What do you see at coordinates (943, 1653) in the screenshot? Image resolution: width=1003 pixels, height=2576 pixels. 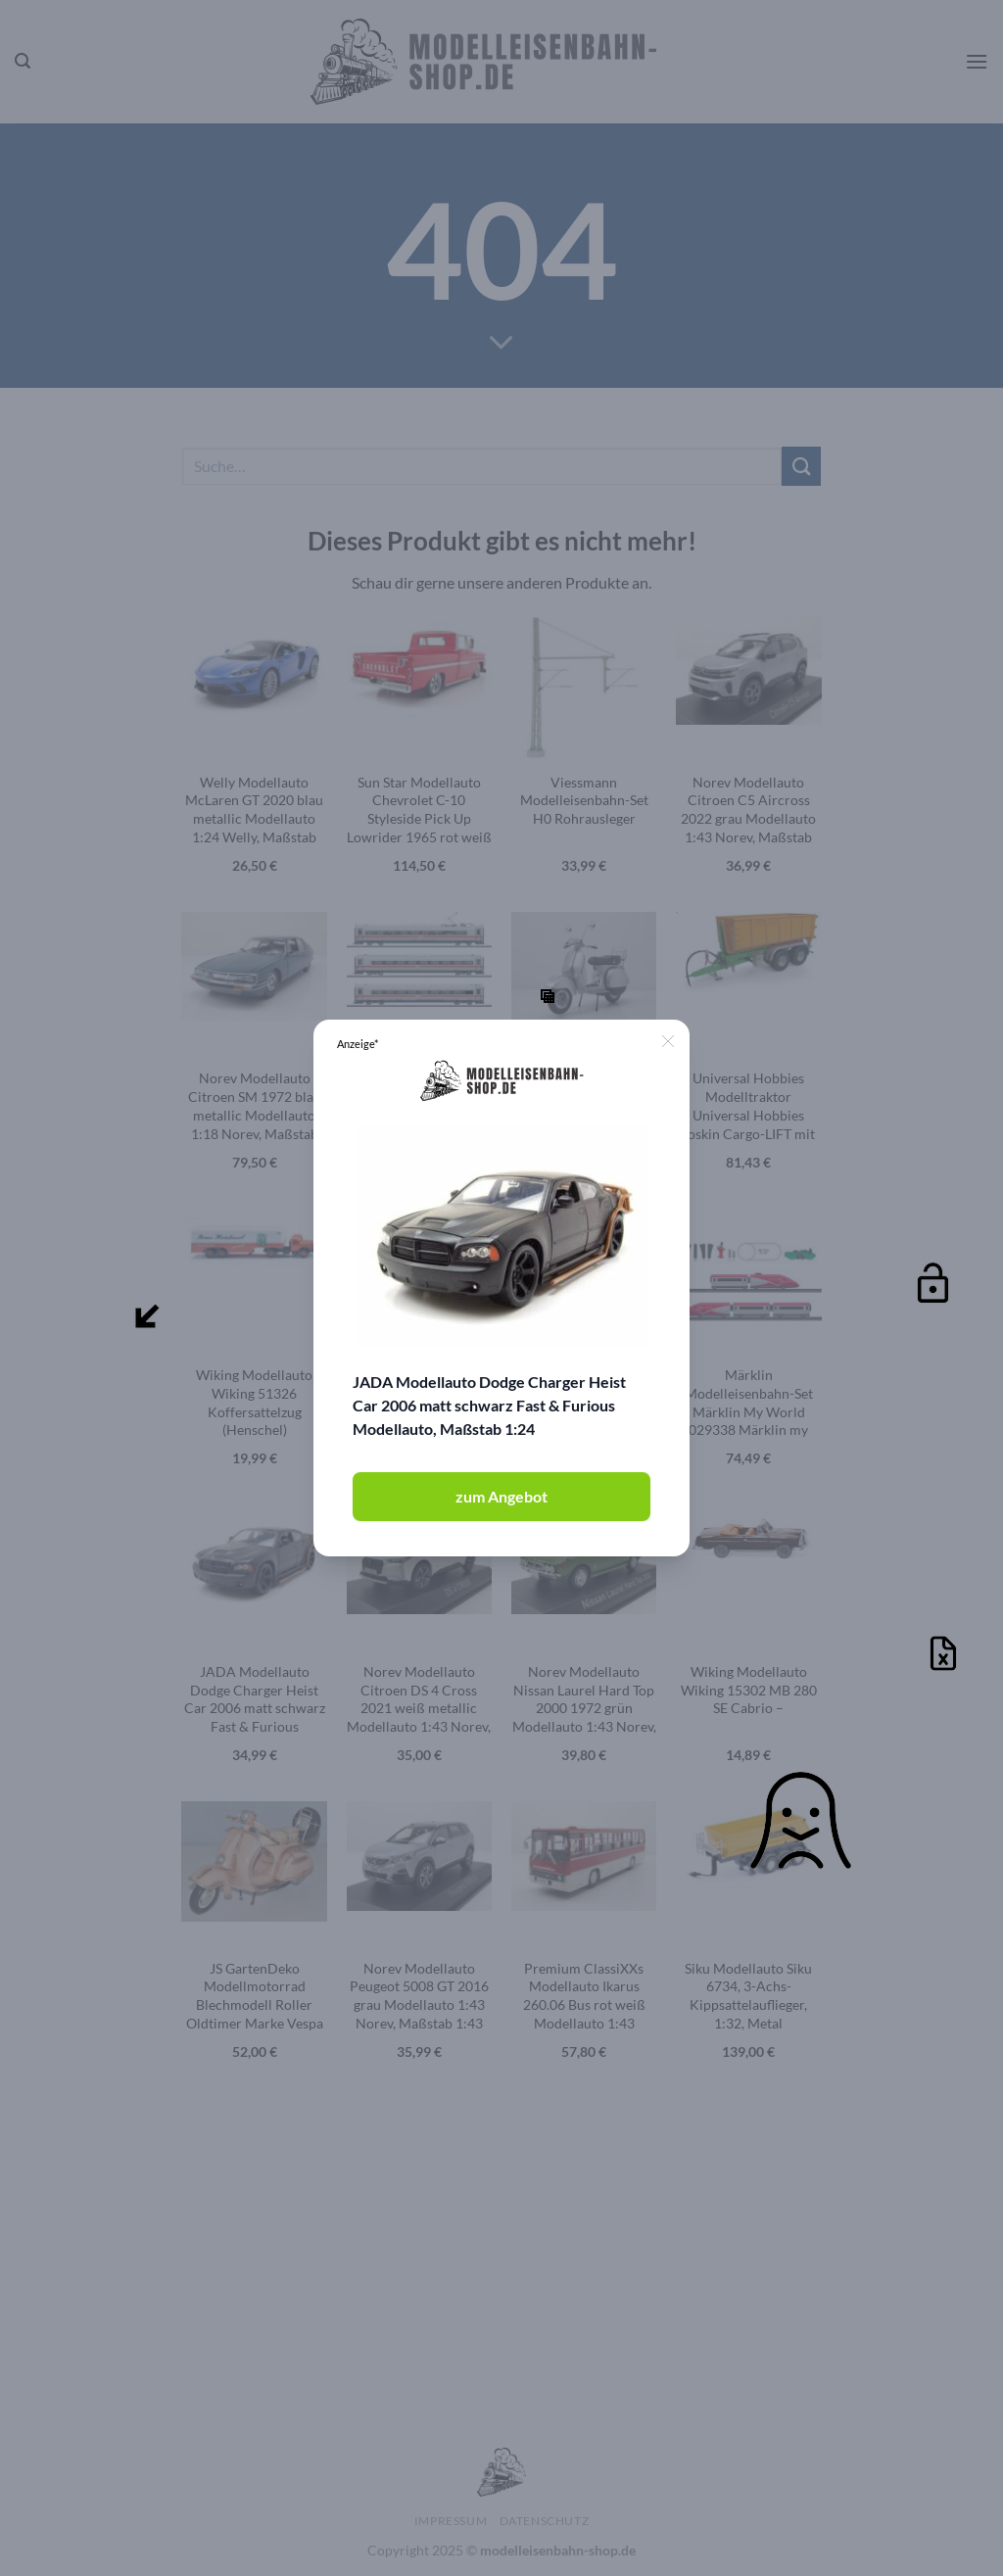 I see `open or view an excel spreadsheet` at bounding box center [943, 1653].